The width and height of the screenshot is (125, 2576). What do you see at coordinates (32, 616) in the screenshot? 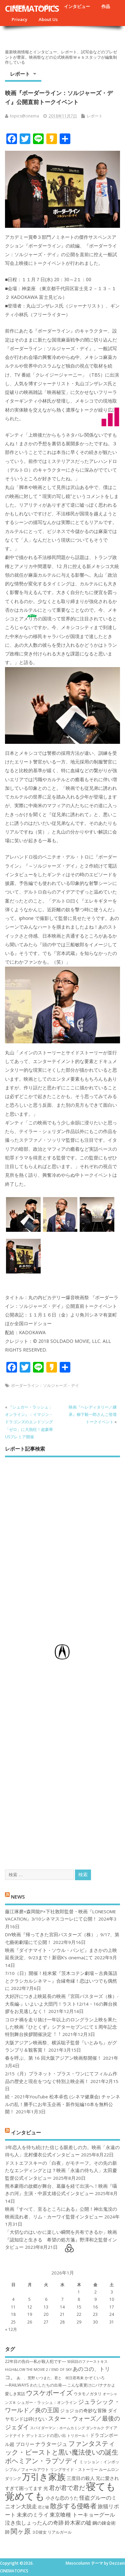
I see `KTM brand logo` at bounding box center [32, 616].